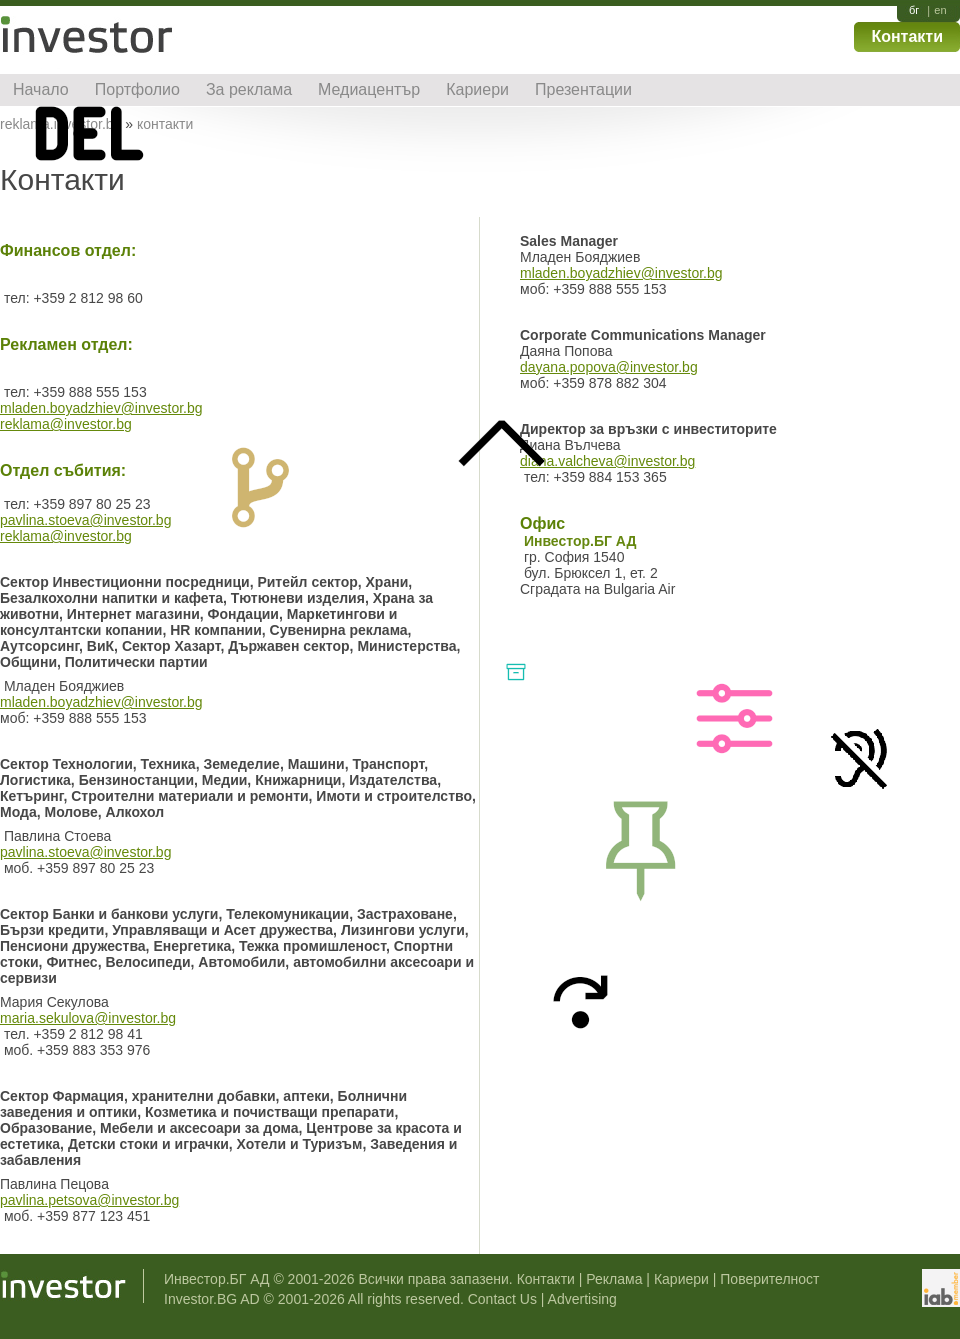  What do you see at coordinates (861, 759) in the screenshot?
I see `indicates hearing accessibility features are disabled` at bounding box center [861, 759].